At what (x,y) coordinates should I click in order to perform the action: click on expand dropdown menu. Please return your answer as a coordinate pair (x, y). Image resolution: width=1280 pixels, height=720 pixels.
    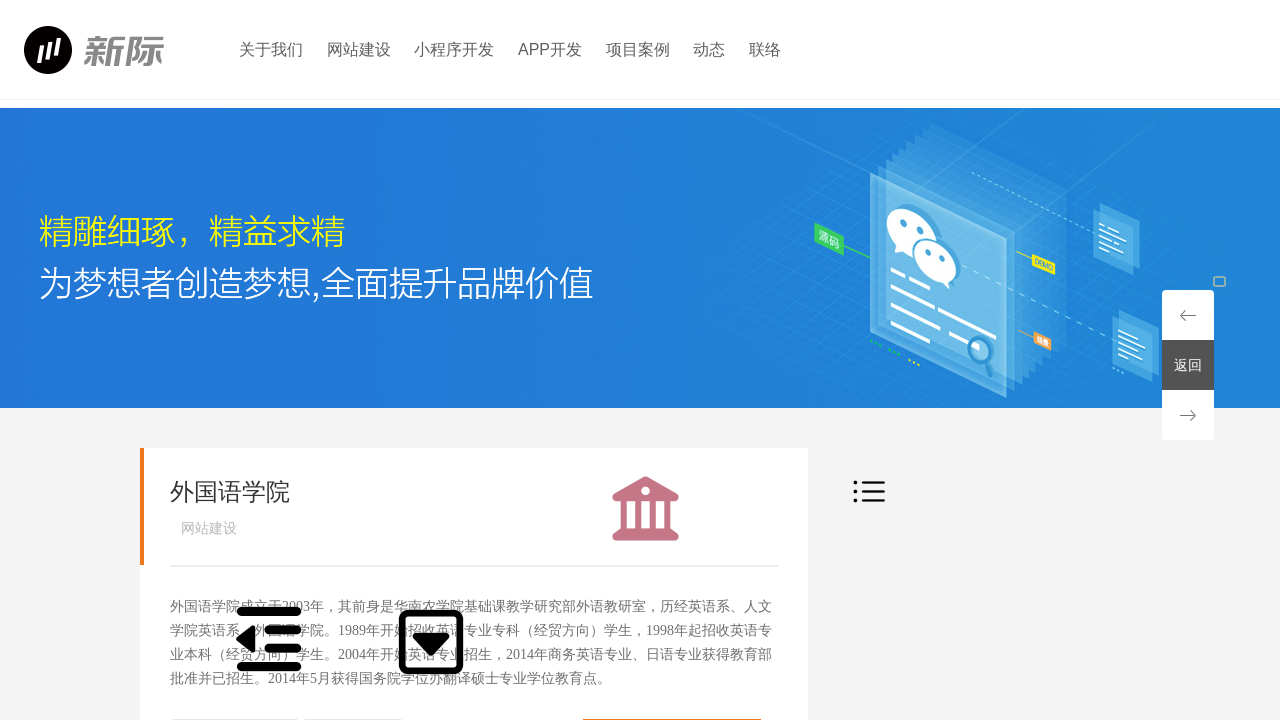
    Looking at the image, I should click on (431, 642).